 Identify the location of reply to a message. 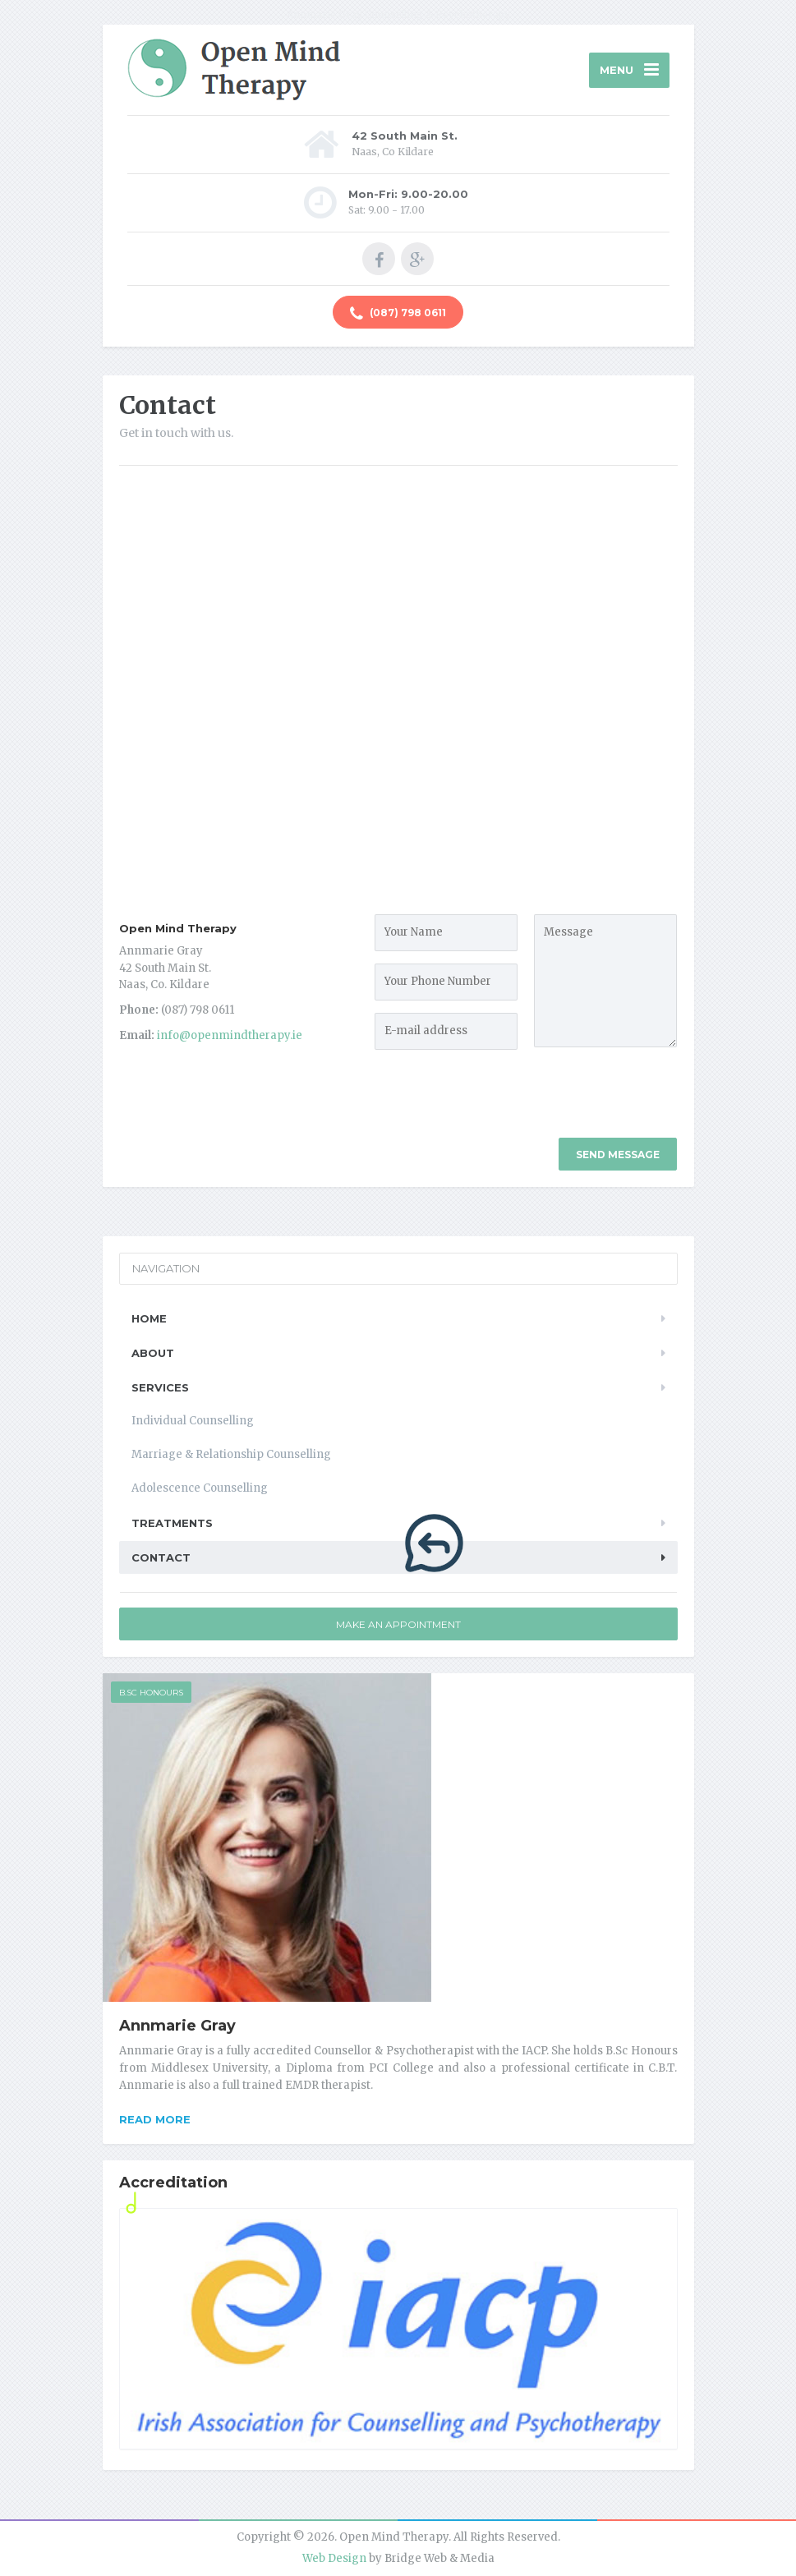
(434, 1543).